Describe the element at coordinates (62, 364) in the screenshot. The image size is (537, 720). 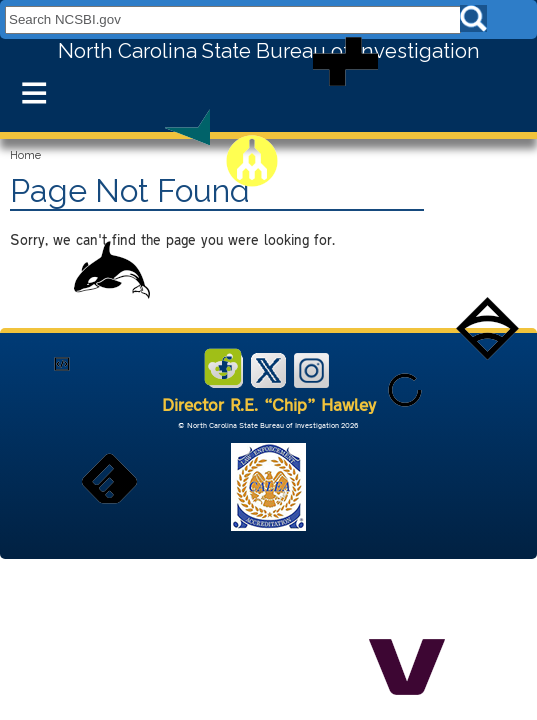
I see `view or edit source code` at that location.